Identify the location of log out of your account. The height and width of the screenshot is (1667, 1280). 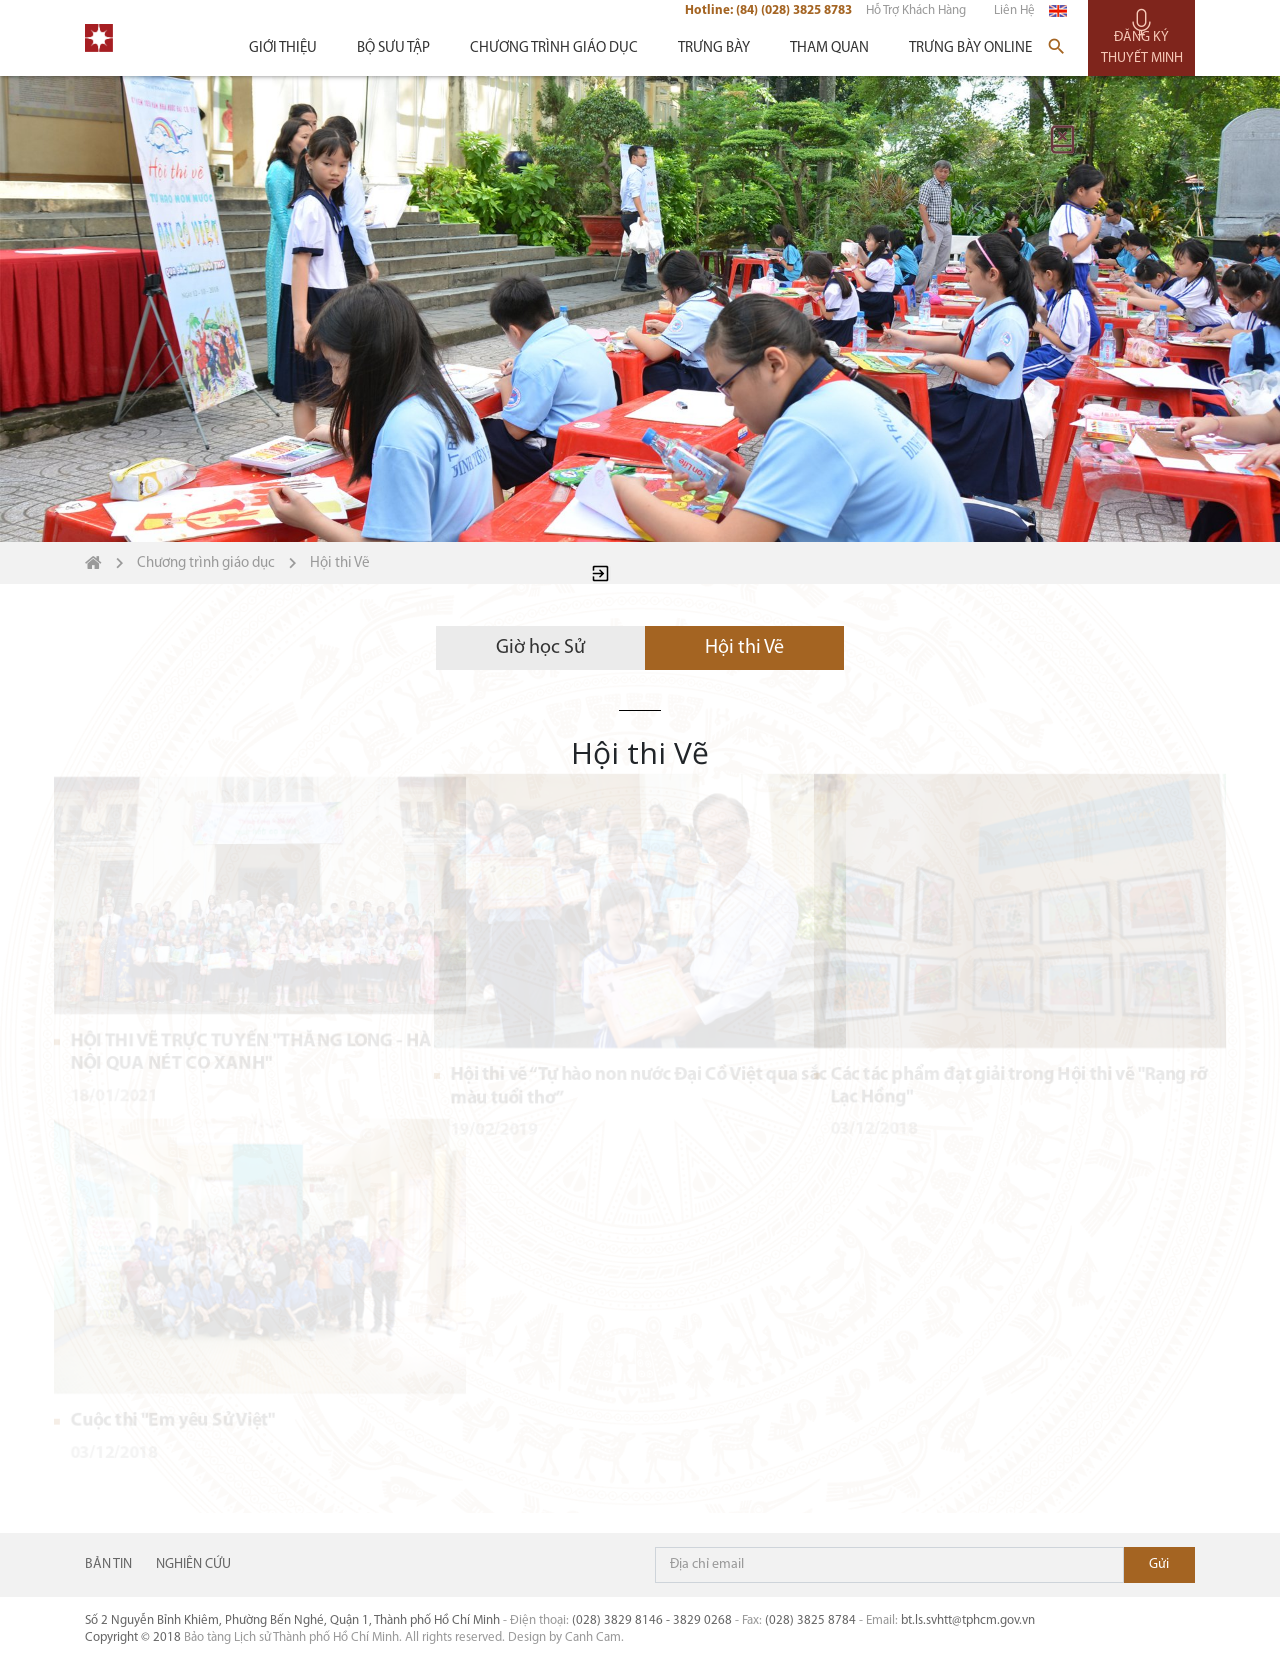
(600, 573).